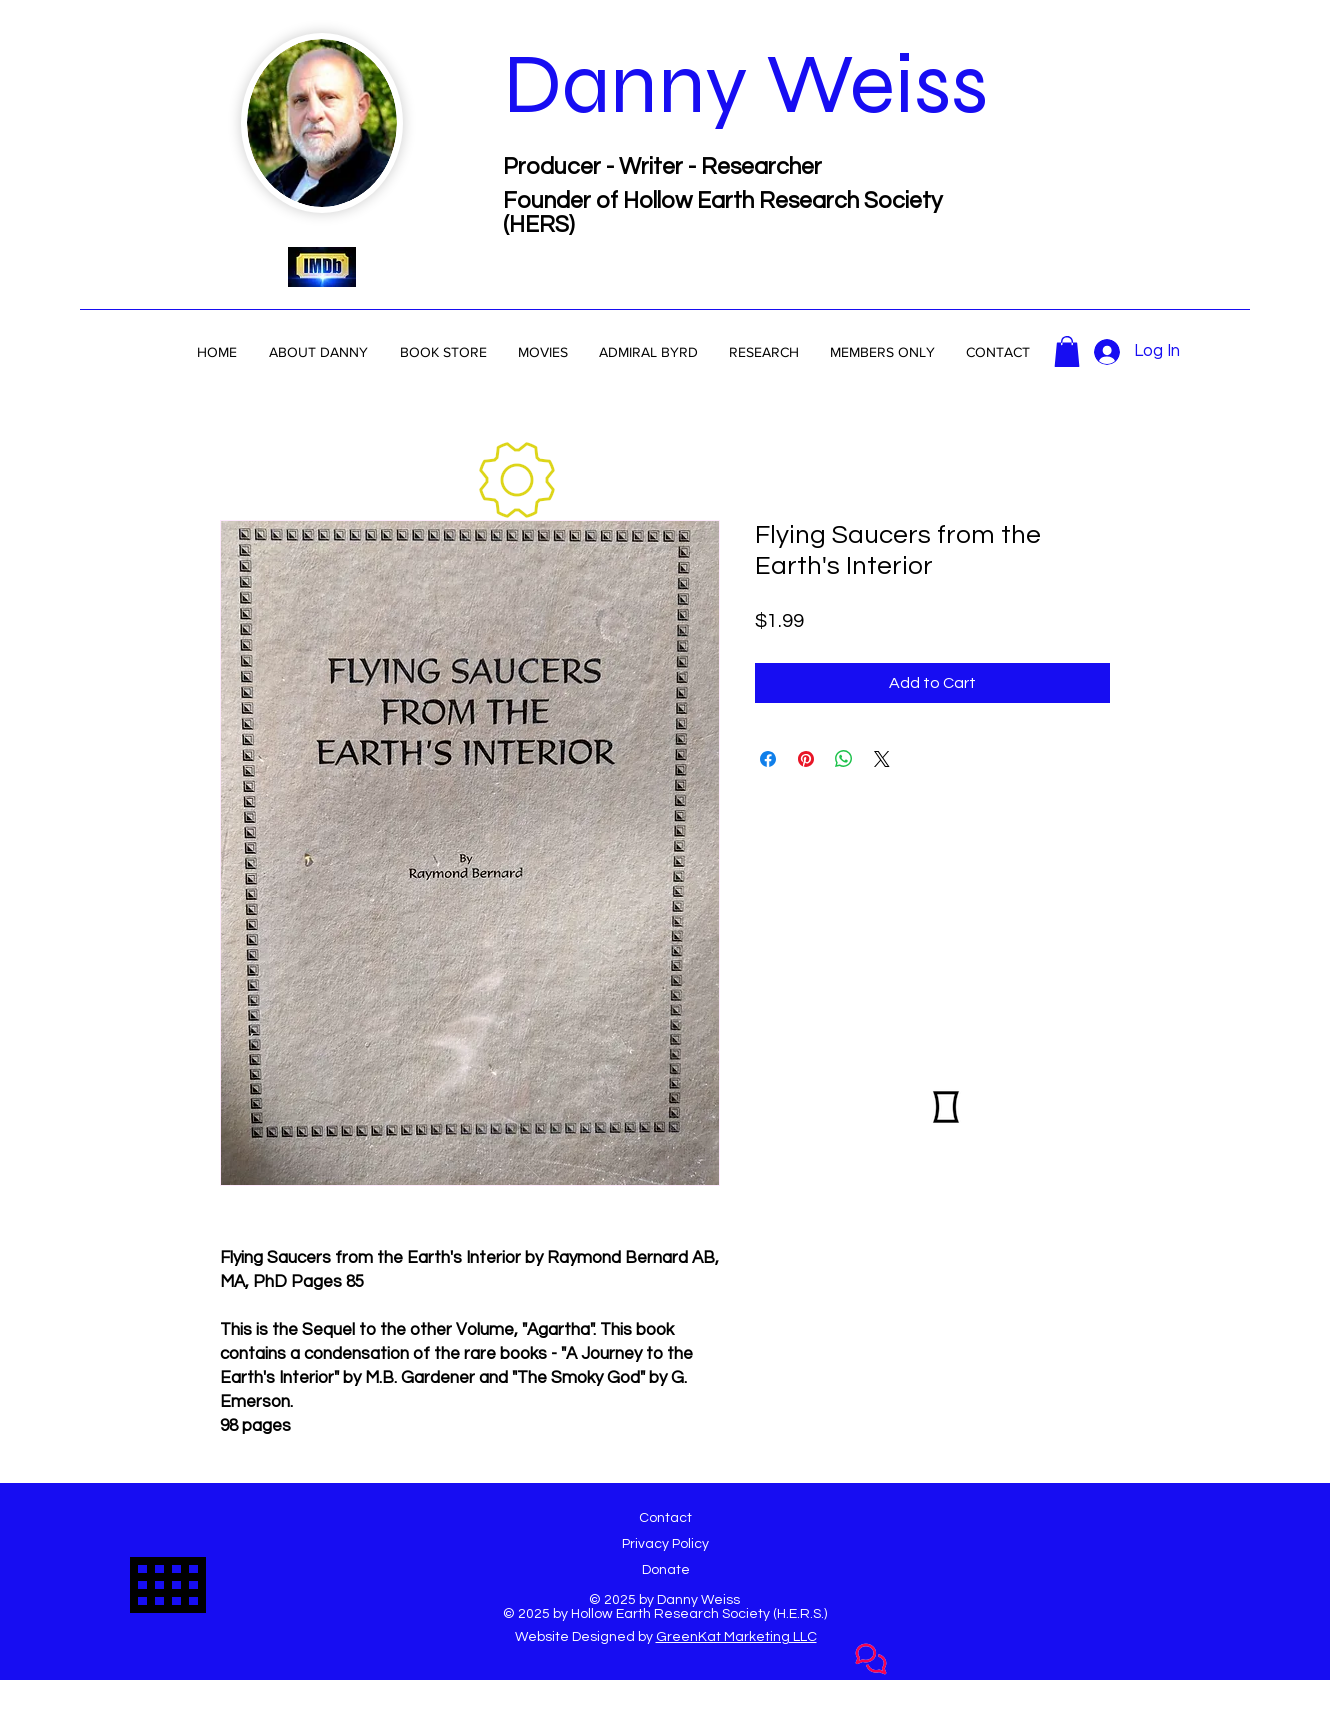 The image size is (1330, 1709). Describe the element at coordinates (871, 1659) in the screenshot. I see `open chat or messaging` at that location.